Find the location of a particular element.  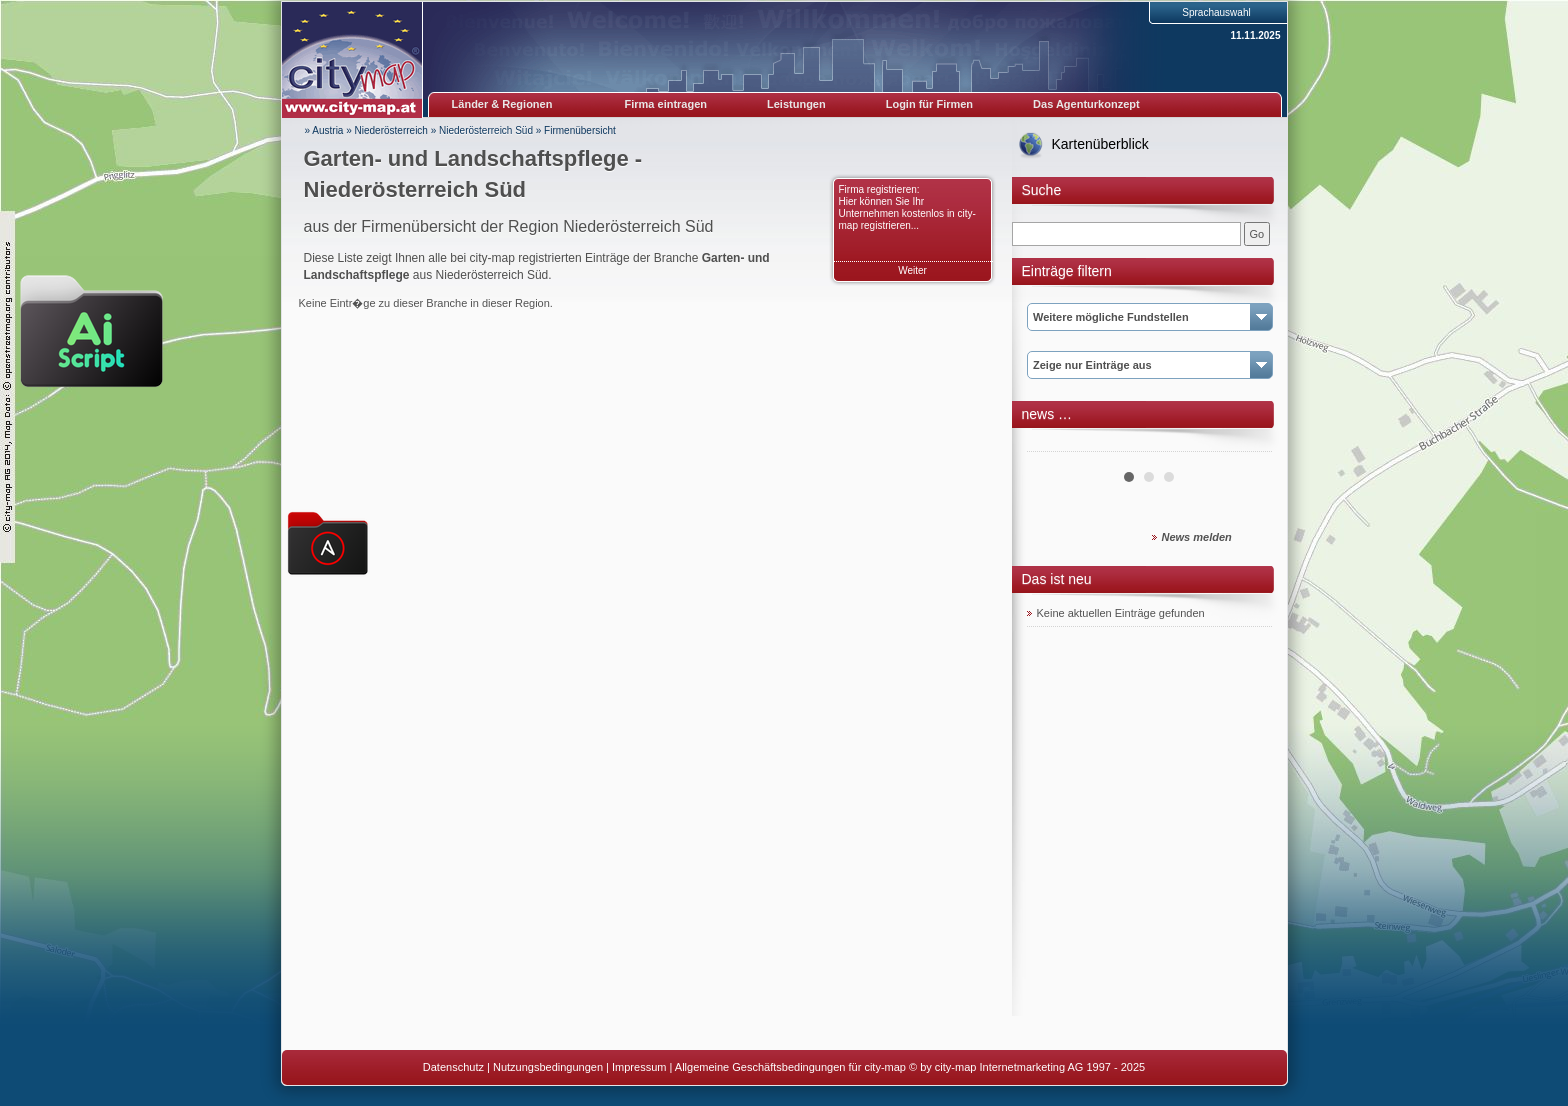

folder containing ansible automation files is located at coordinates (327, 545).